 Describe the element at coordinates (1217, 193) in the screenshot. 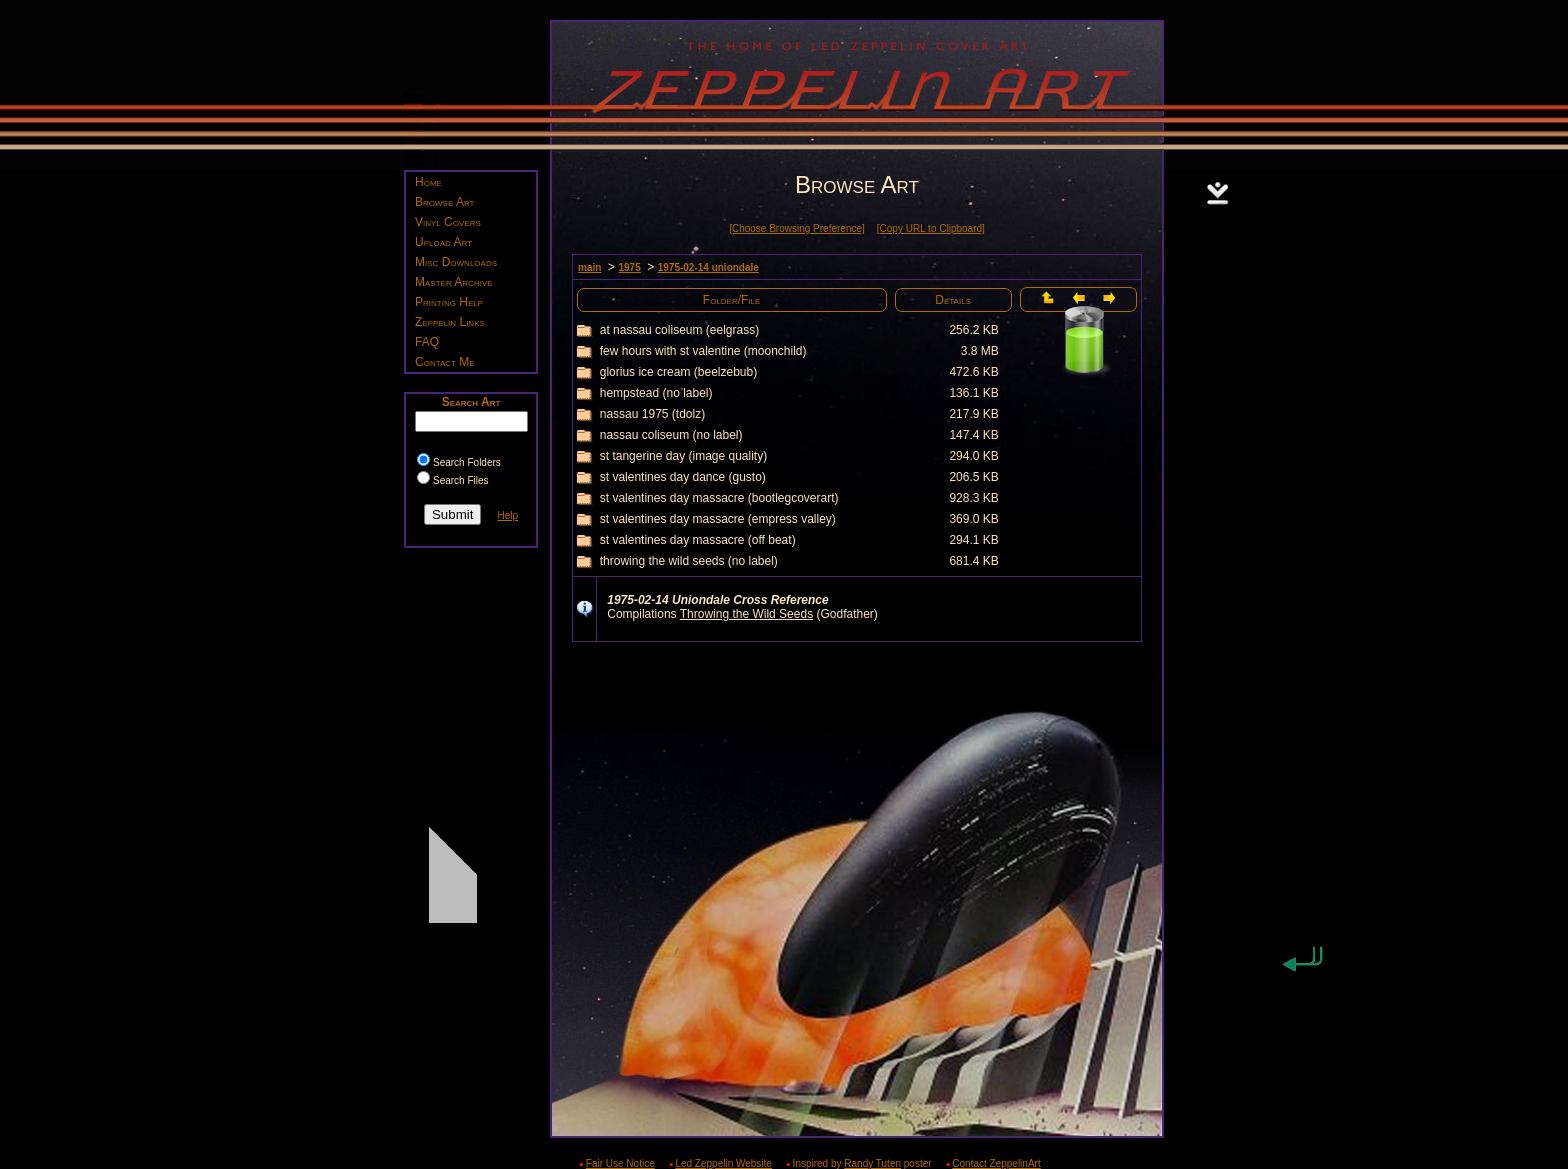

I see `scroll to bottom of page or list` at that location.